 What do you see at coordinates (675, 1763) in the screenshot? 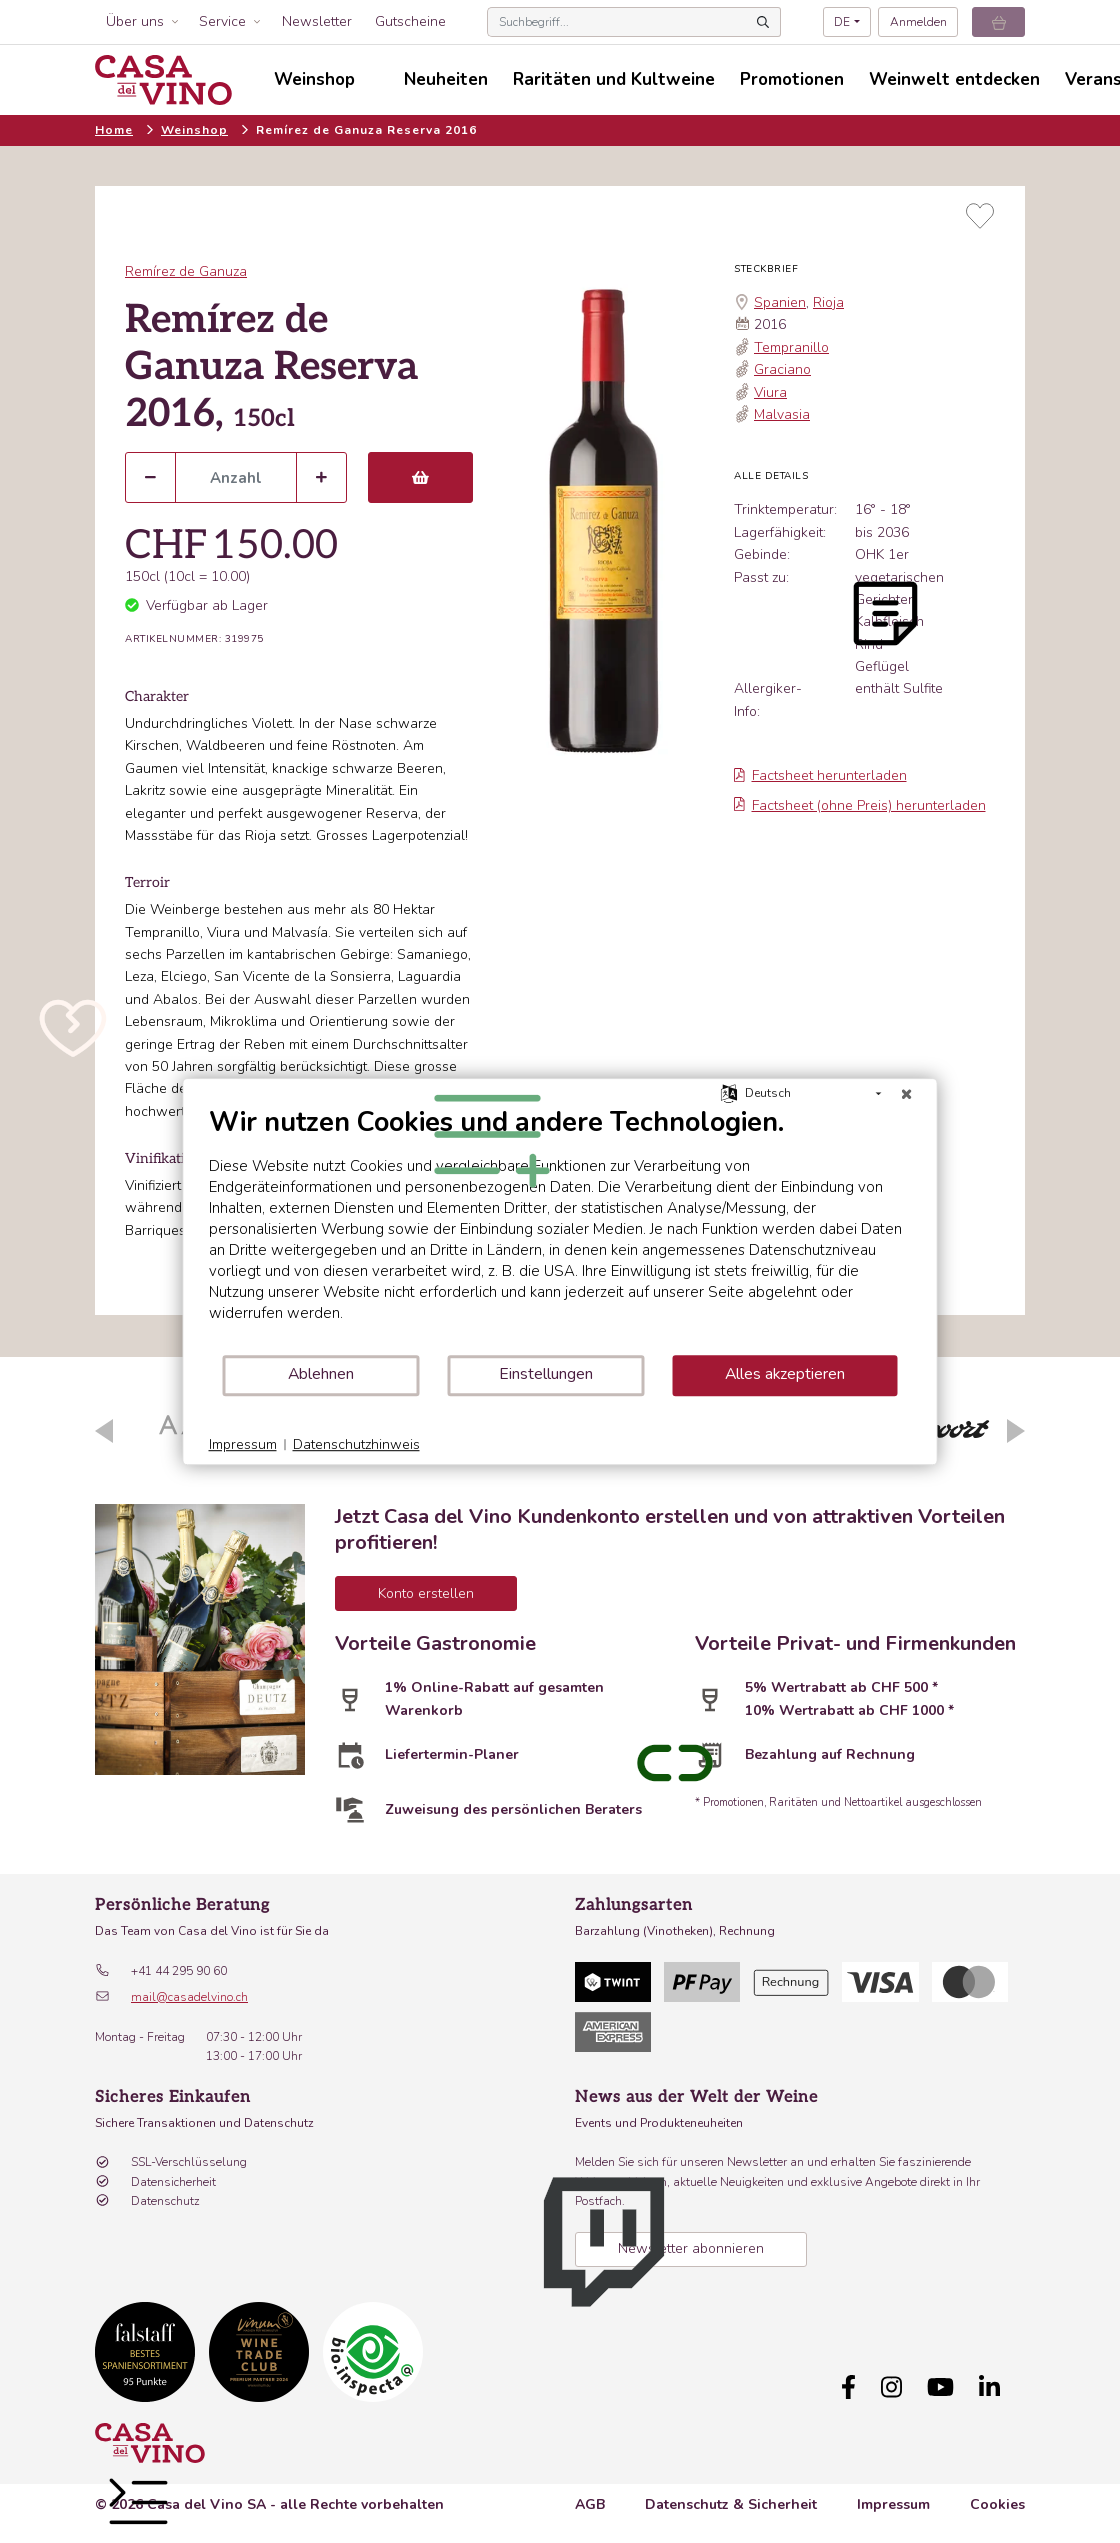
I see `unlink or disconnect a shared item` at bounding box center [675, 1763].